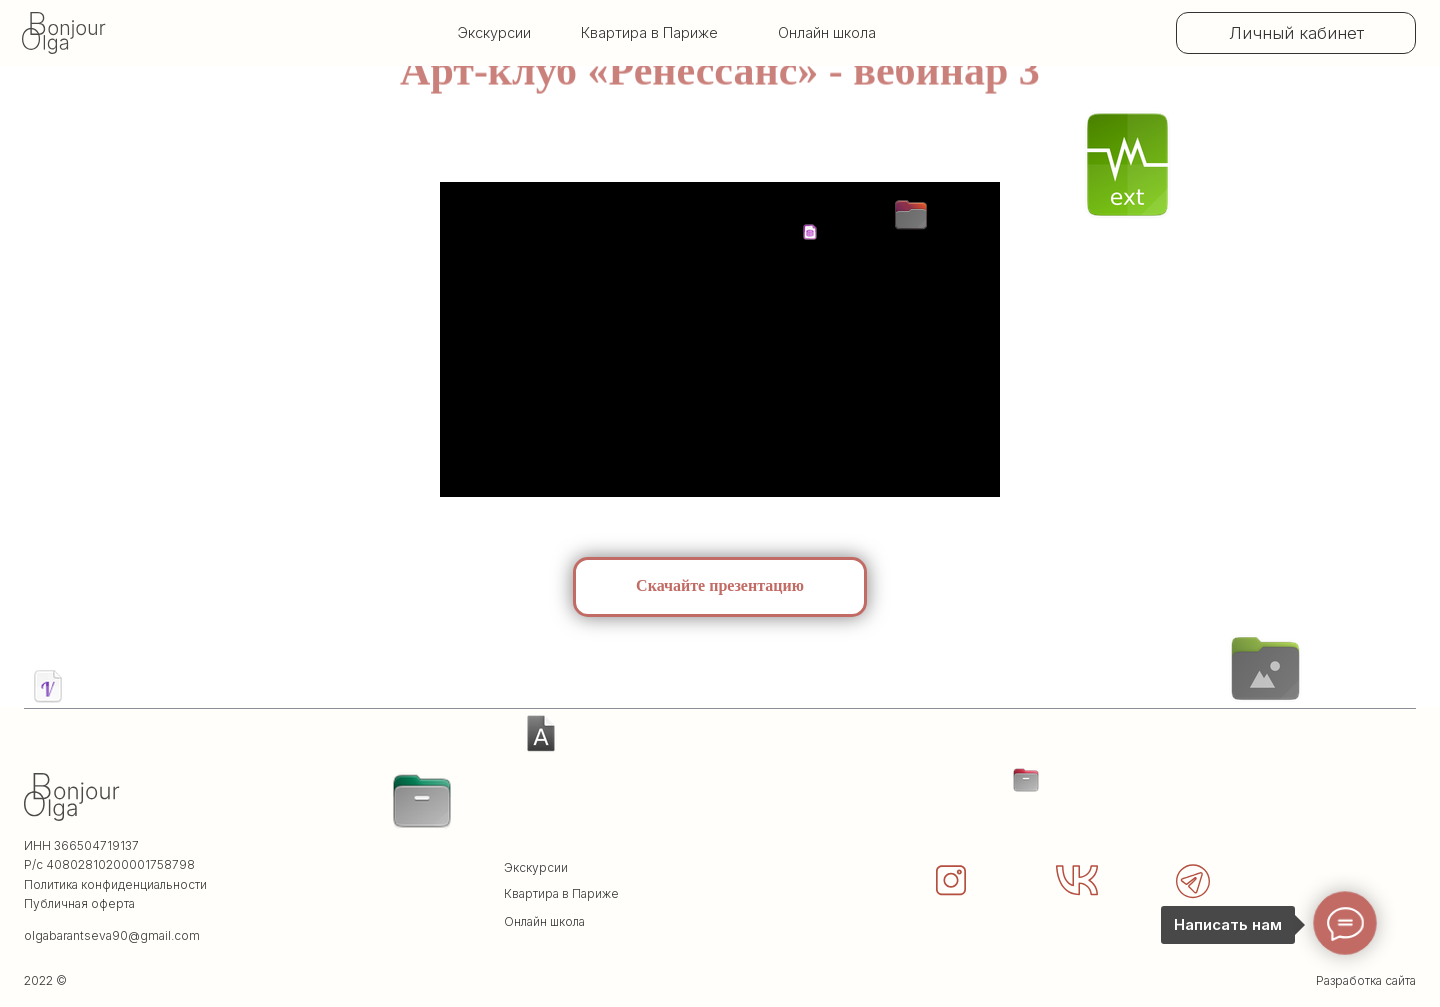  Describe the element at coordinates (422, 801) in the screenshot. I see `open the file manager` at that location.